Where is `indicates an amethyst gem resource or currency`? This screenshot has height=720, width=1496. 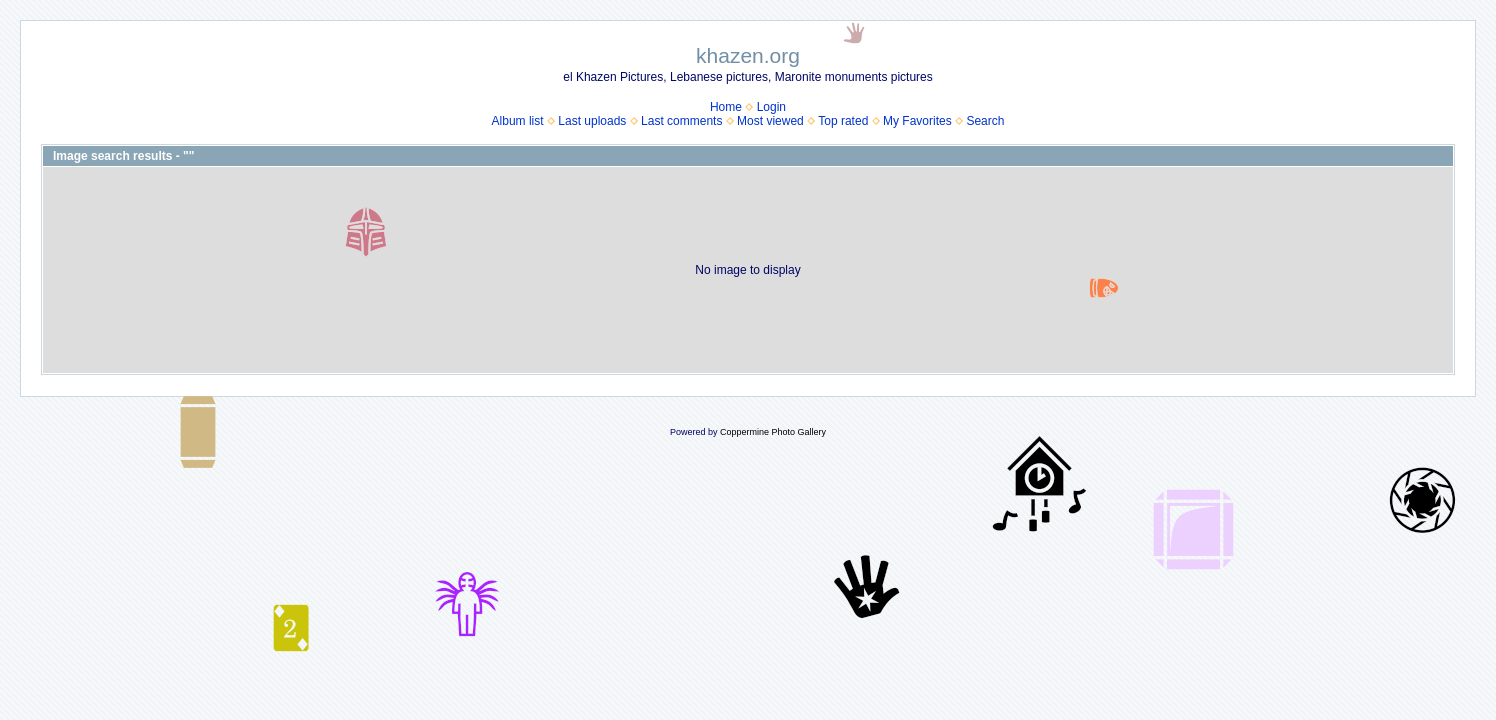
indicates an amethyst gem resource or currency is located at coordinates (1193, 529).